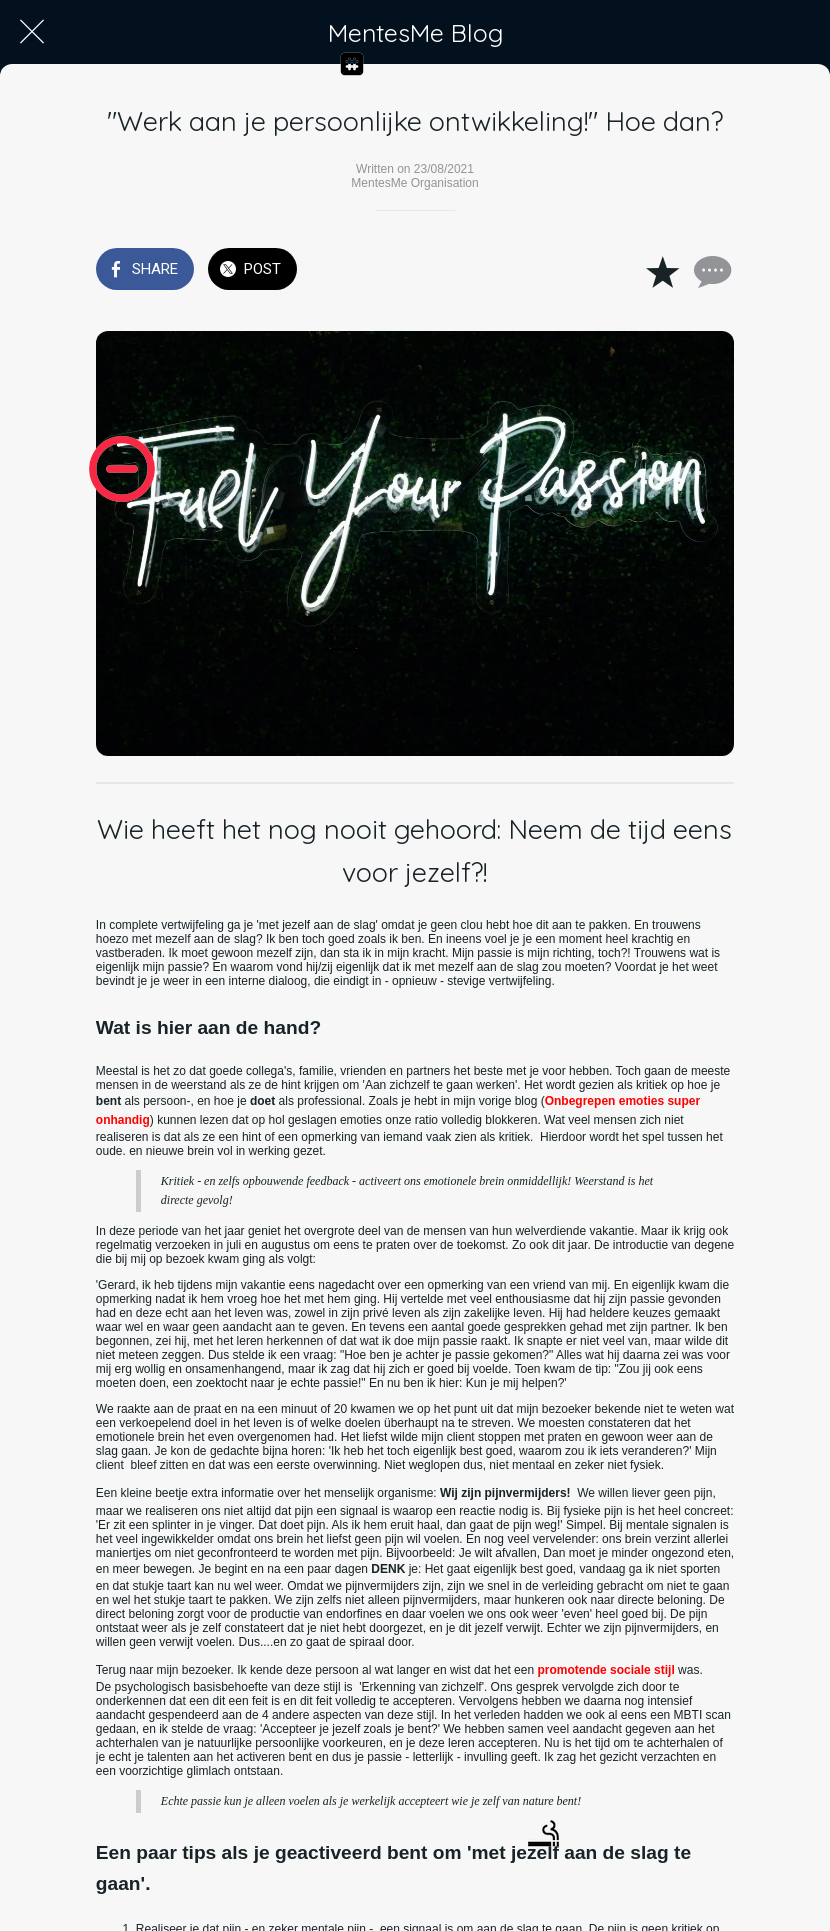  I want to click on apply bottom border to selected cells, so click(343, 637).